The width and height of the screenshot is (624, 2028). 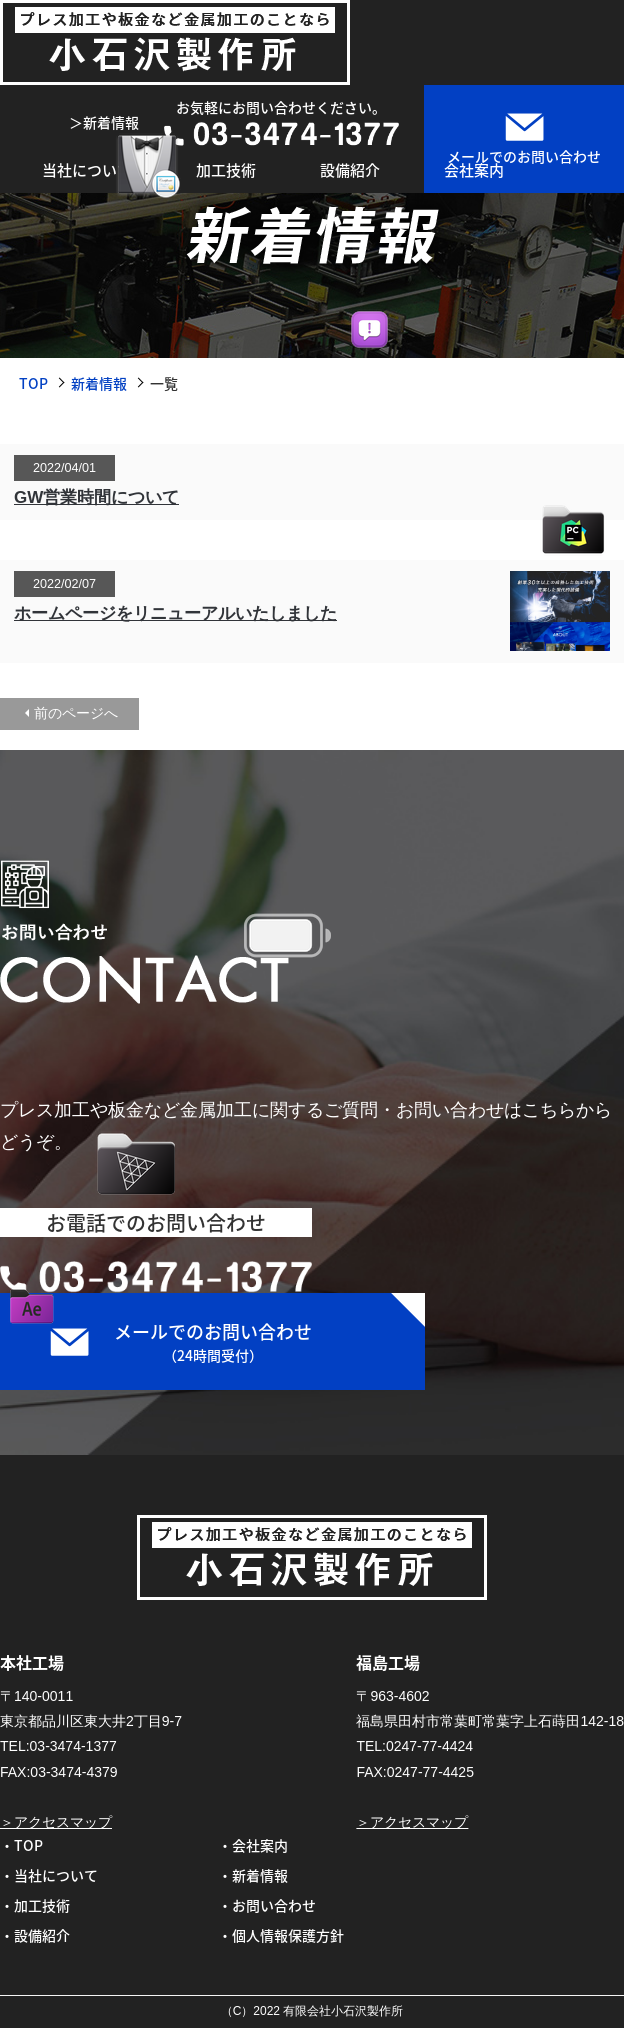 I want to click on manage digital certificates and security credentials, so click(x=147, y=166).